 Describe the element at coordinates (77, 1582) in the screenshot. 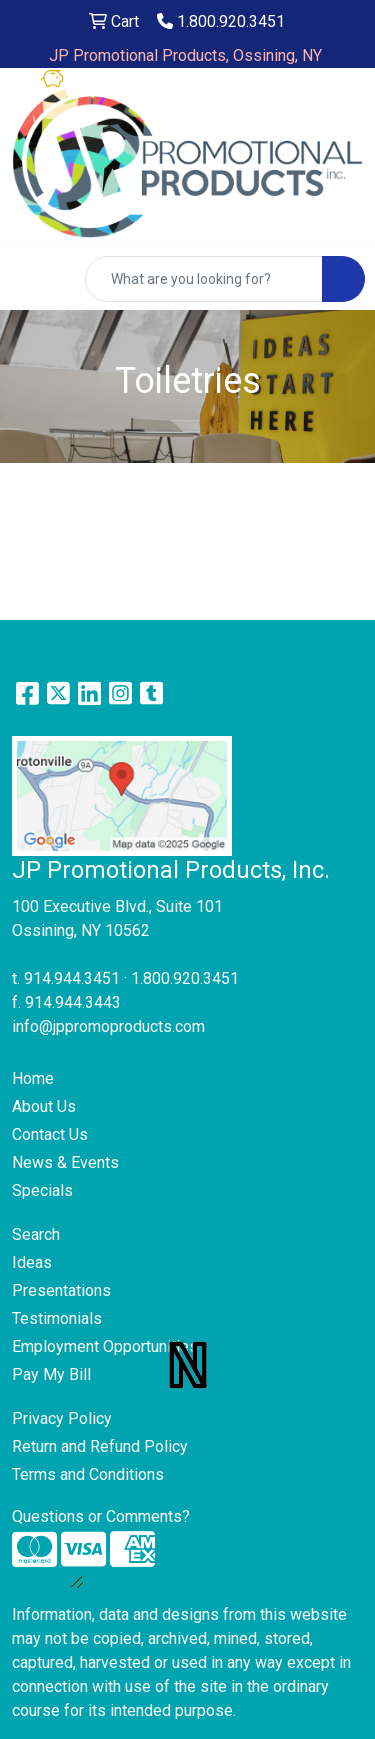

I see `indicates loading or processing status` at that location.